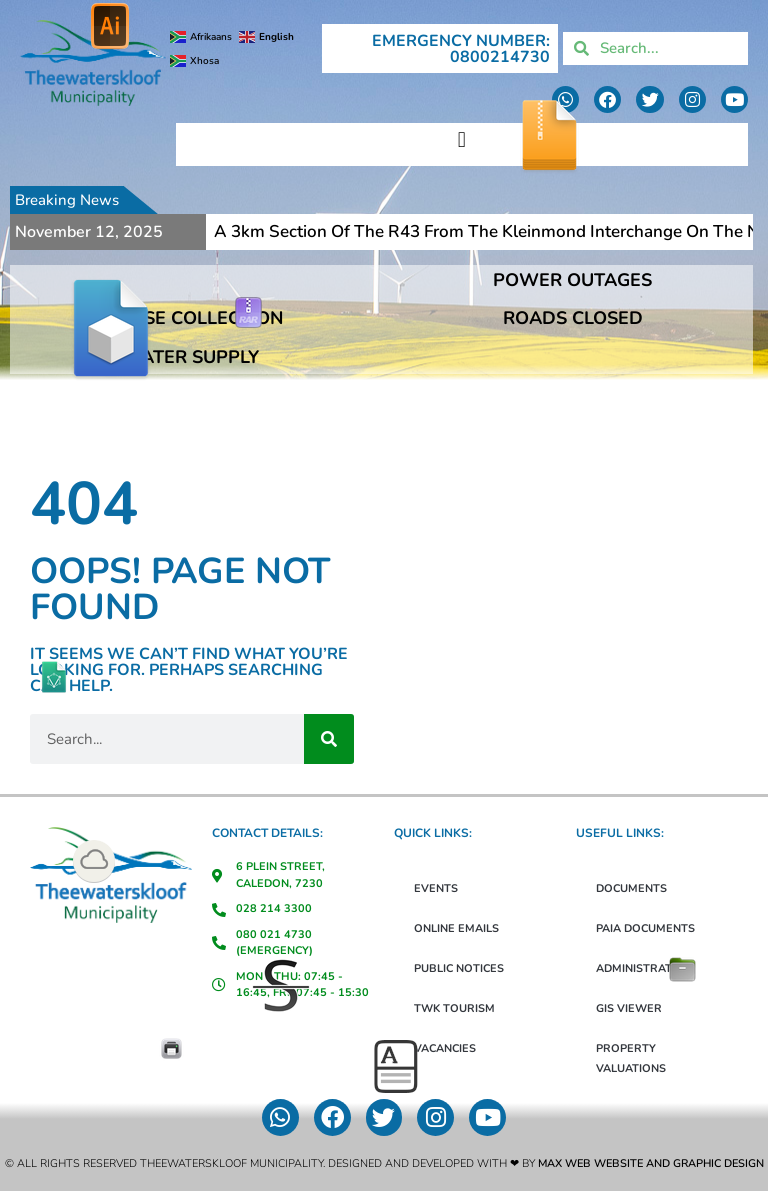 This screenshot has width=768, height=1191. I want to click on apply strikethrough formatting to selected text, so click(281, 987).